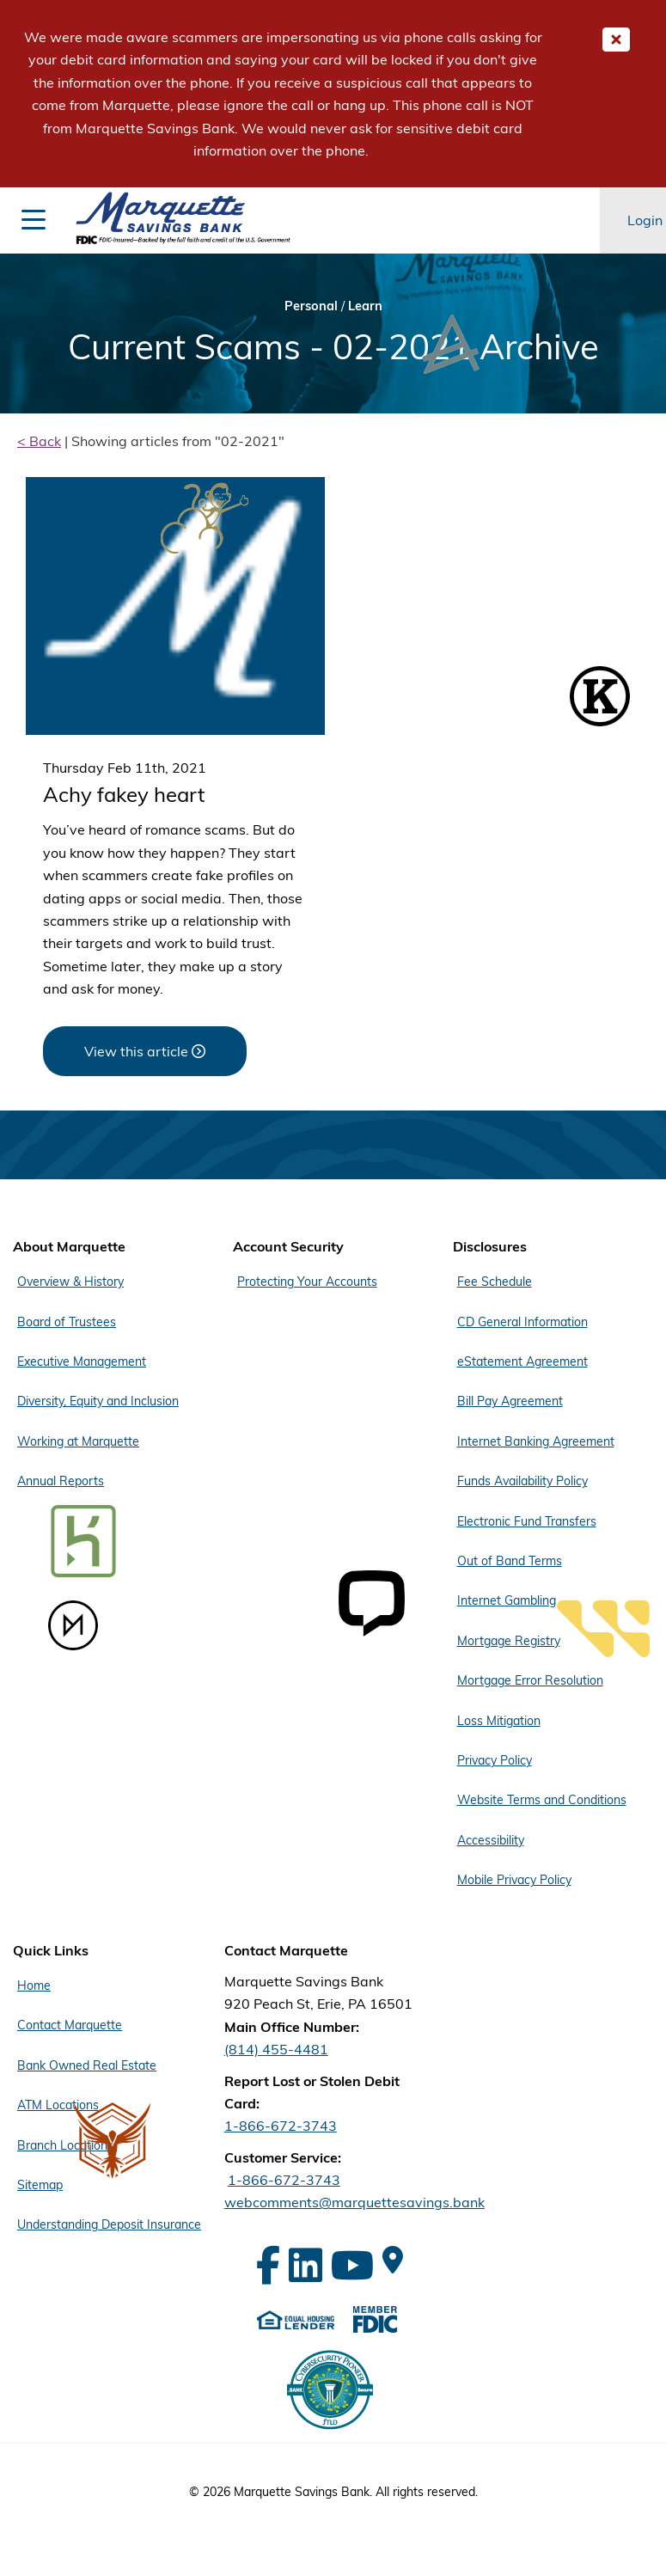 This screenshot has height=2576, width=666. What do you see at coordinates (73, 1625) in the screenshot?
I see `osmc media center application logo` at bounding box center [73, 1625].